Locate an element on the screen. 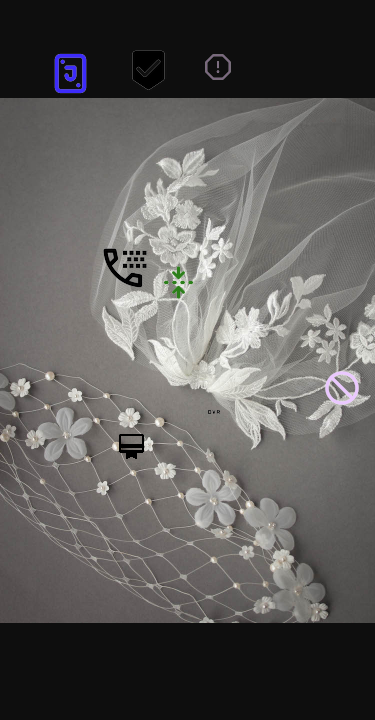  indicates a verified or confirmed location is located at coordinates (148, 70).